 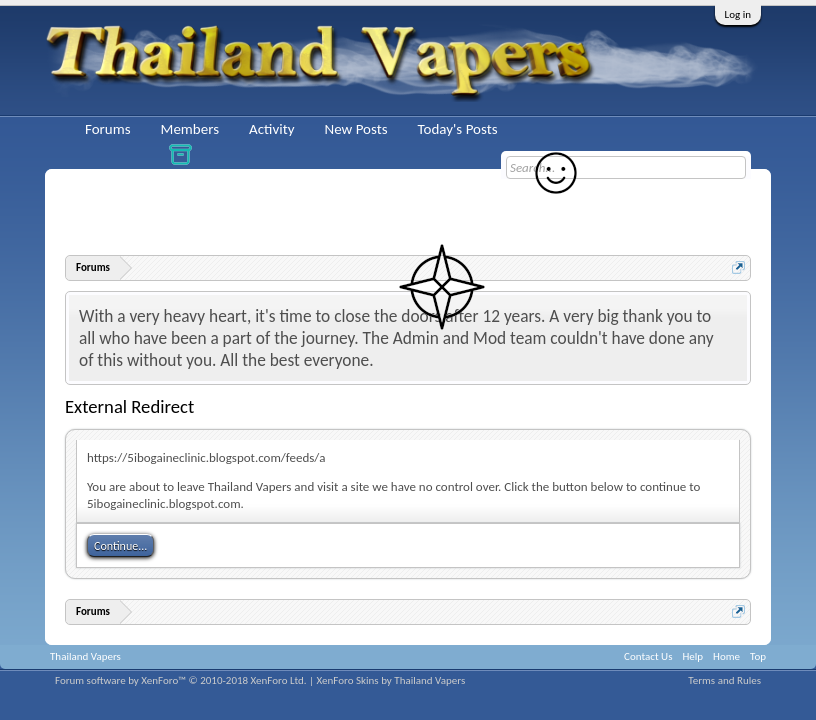 I want to click on access navigation or directional features, so click(x=442, y=287).